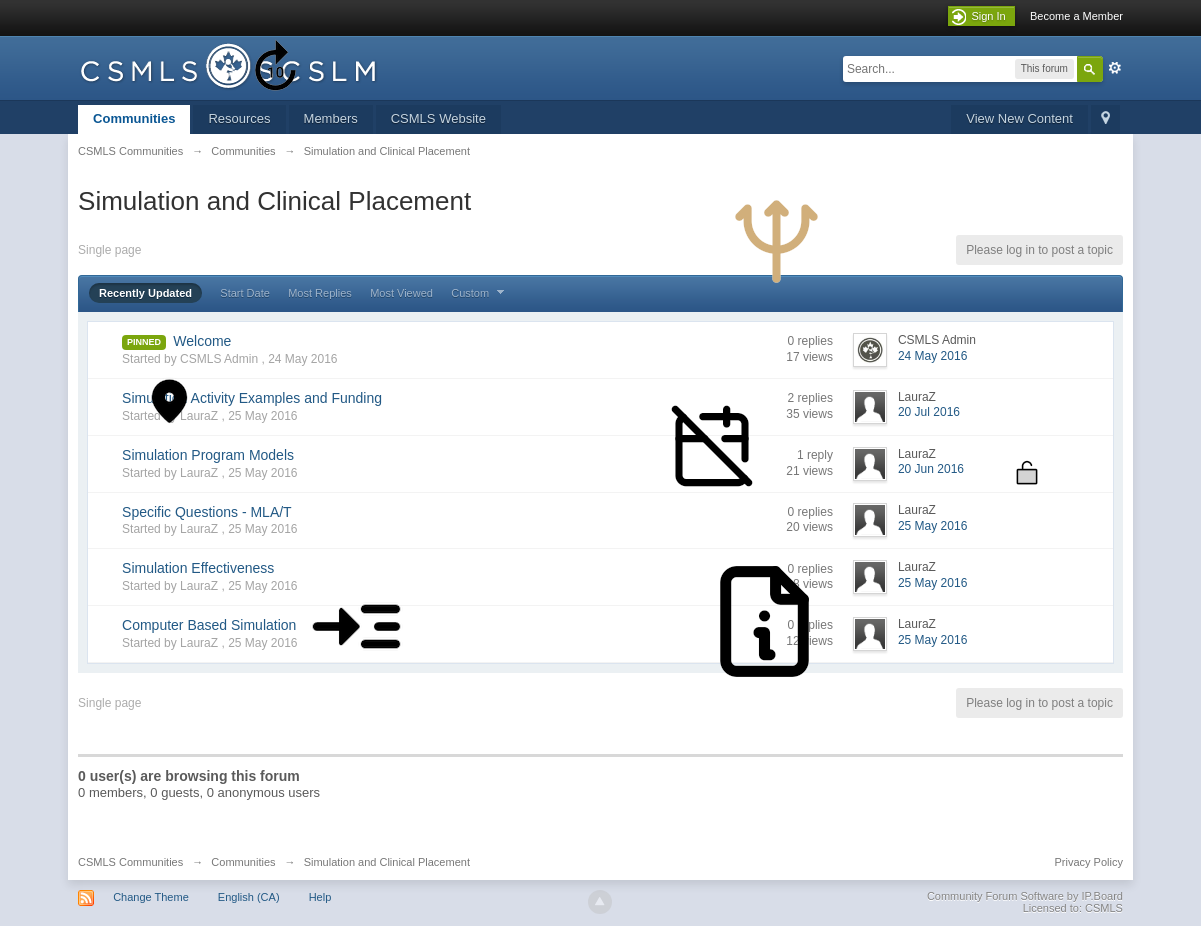 The height and width of the screenshot is (926, 1201). Describe the element at coordinates (275, 67) in the screenshot. I see `skip forward 10 seconds in media playback` at that location.